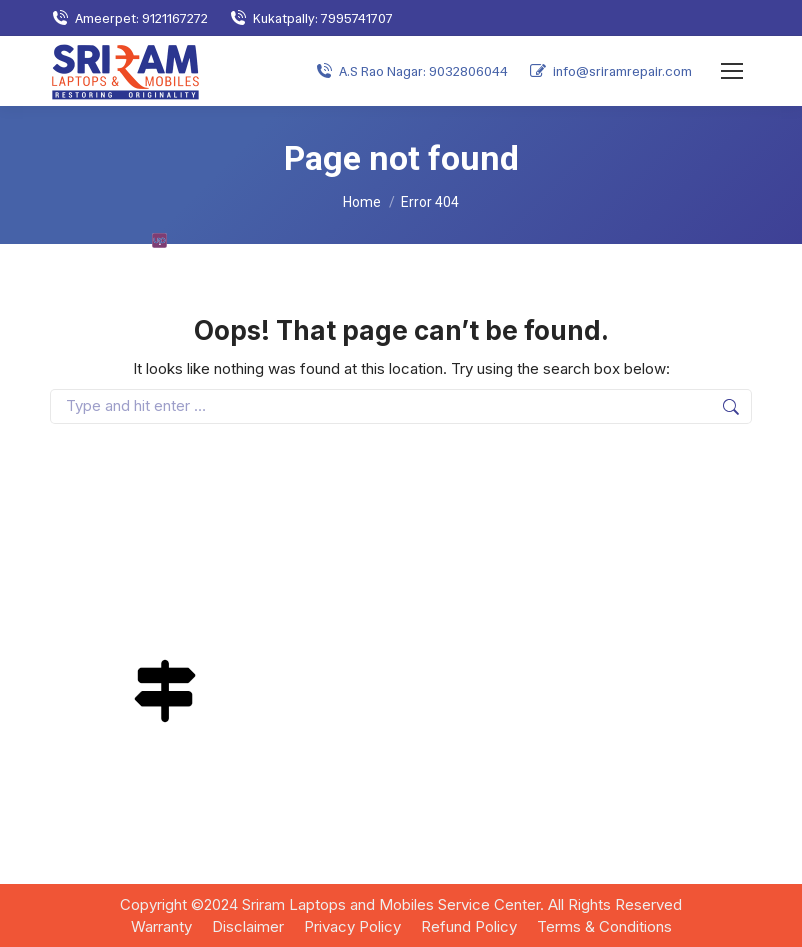 The width and height of the screenshot is (802, 947). I want to click on link to upwork freelancer profile, so click(159, 240).